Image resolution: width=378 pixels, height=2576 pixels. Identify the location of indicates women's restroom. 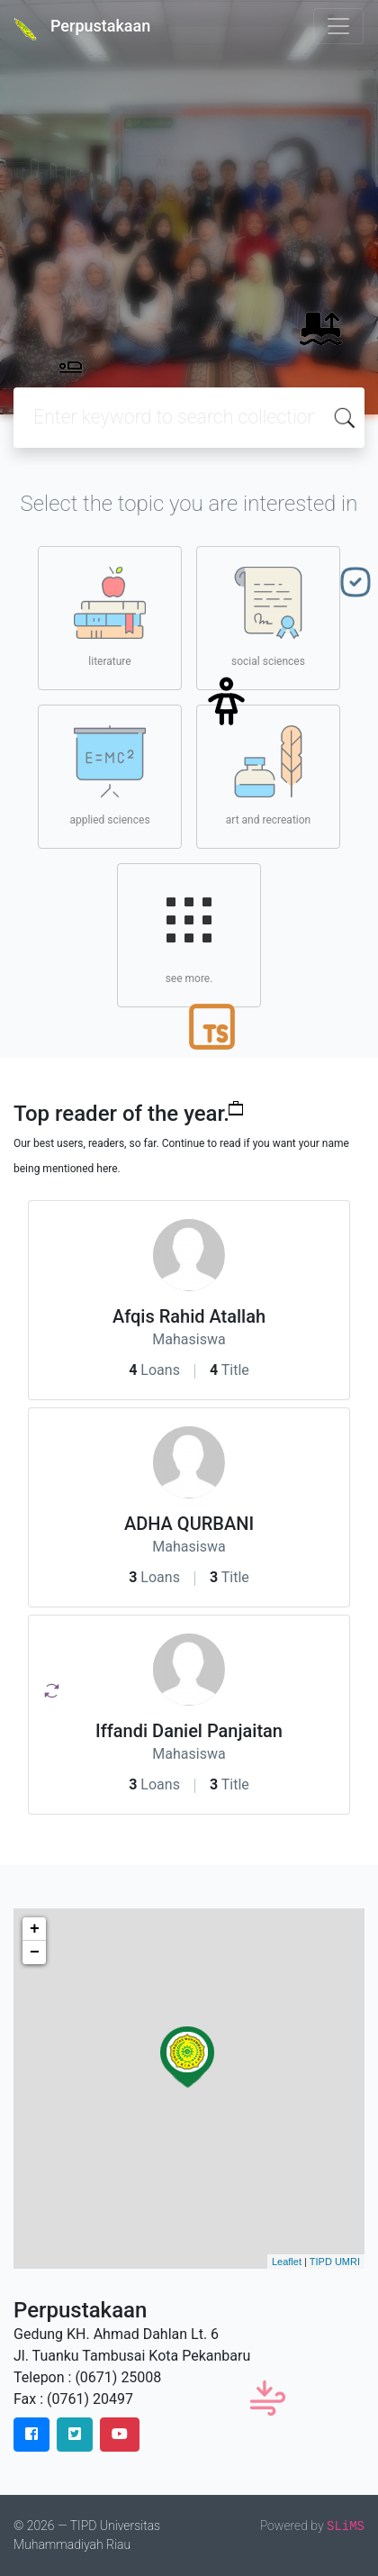
(226, 702).